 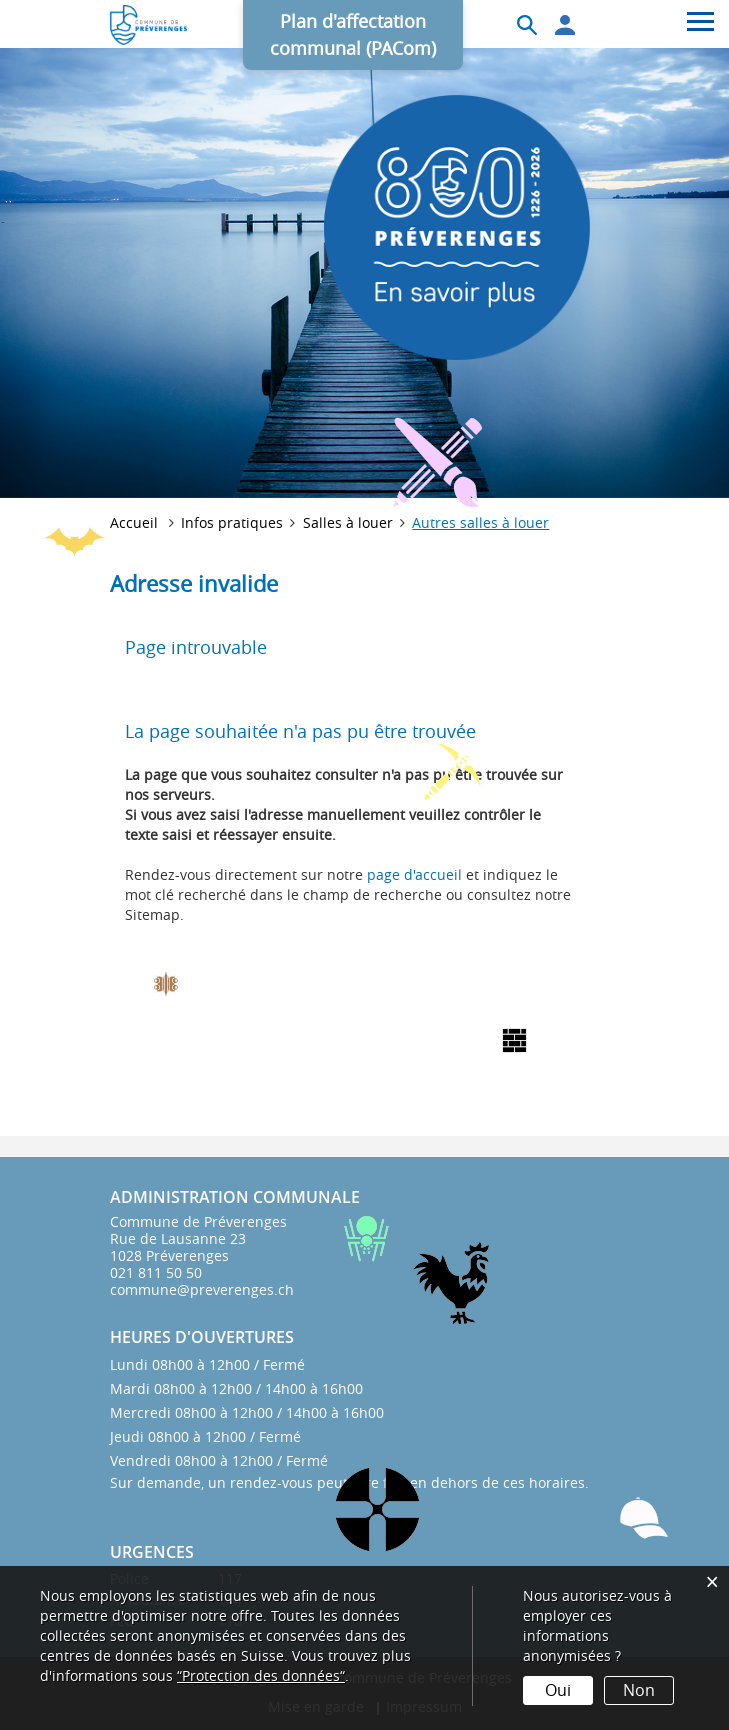 I want to click on spider enemy or creature in a game interface, so click(x=366, y=1238).